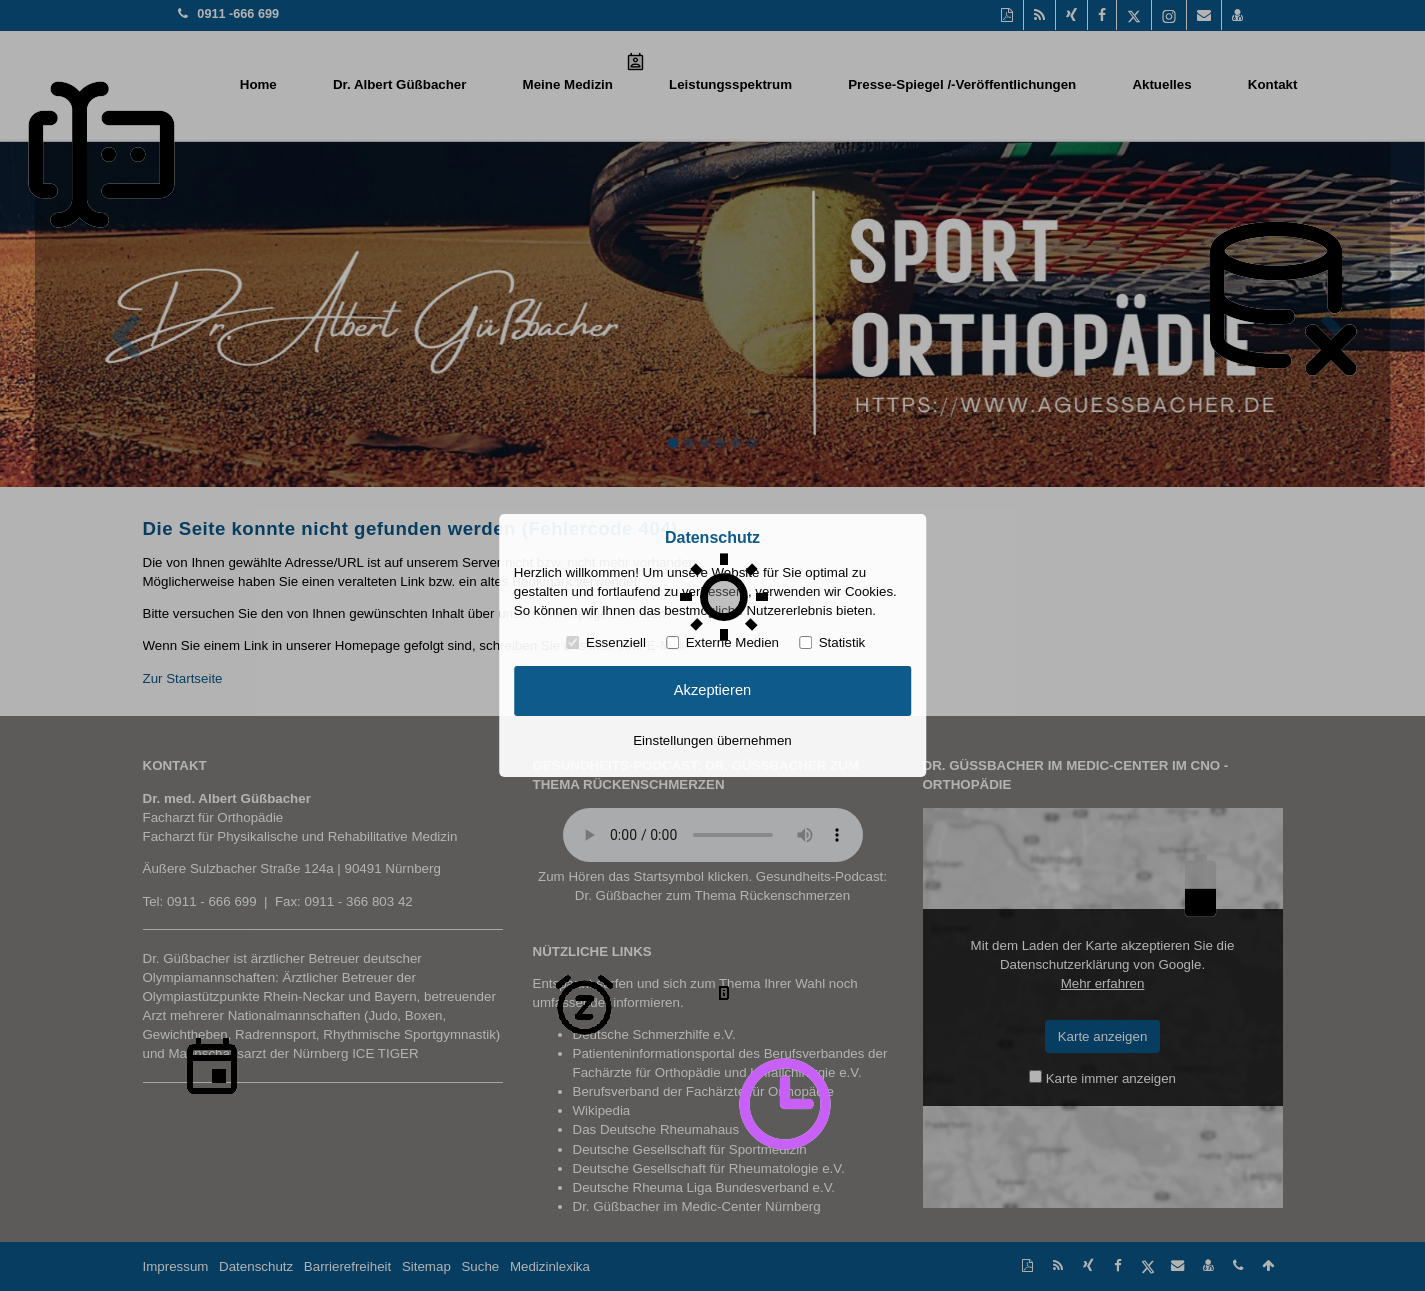  What do you see at coordinates (724, 599) in the screenshot?
I see `toggle light mode or bright theme` at bounding box center [724, 599].